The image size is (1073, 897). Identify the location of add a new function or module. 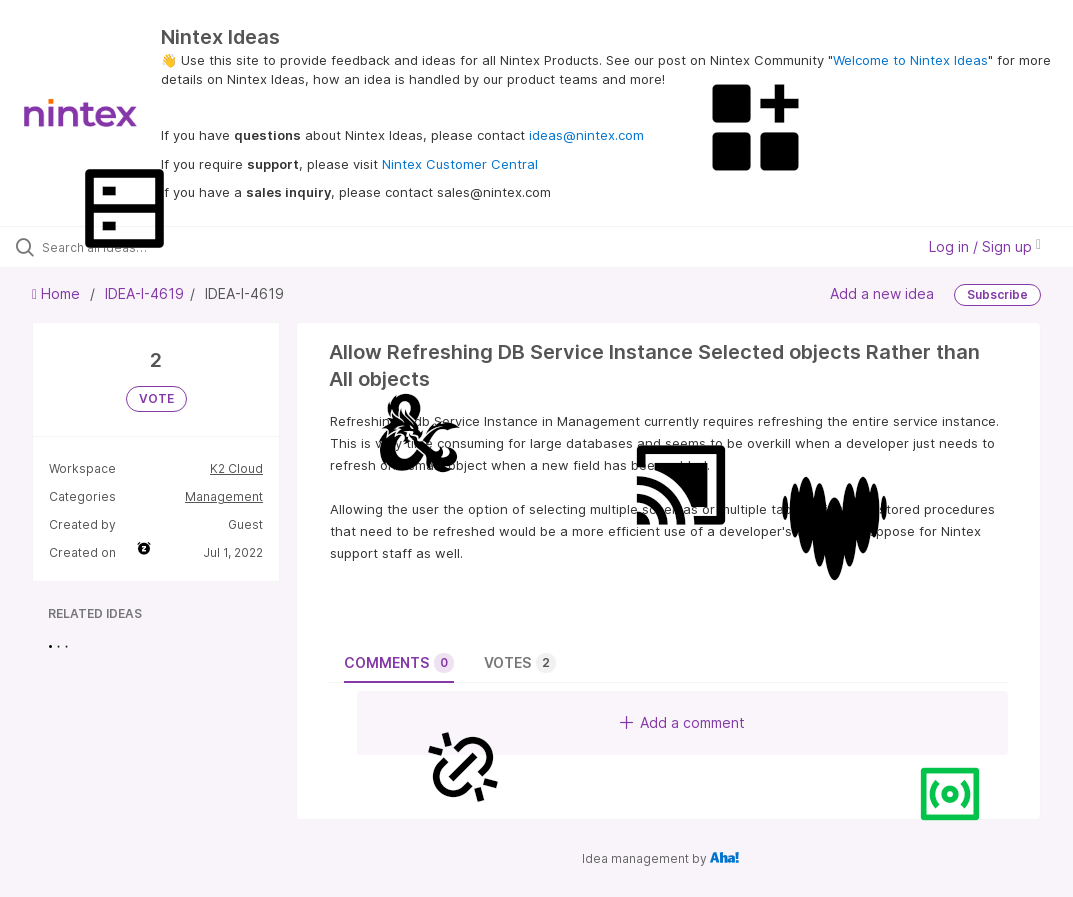
(755, 127).